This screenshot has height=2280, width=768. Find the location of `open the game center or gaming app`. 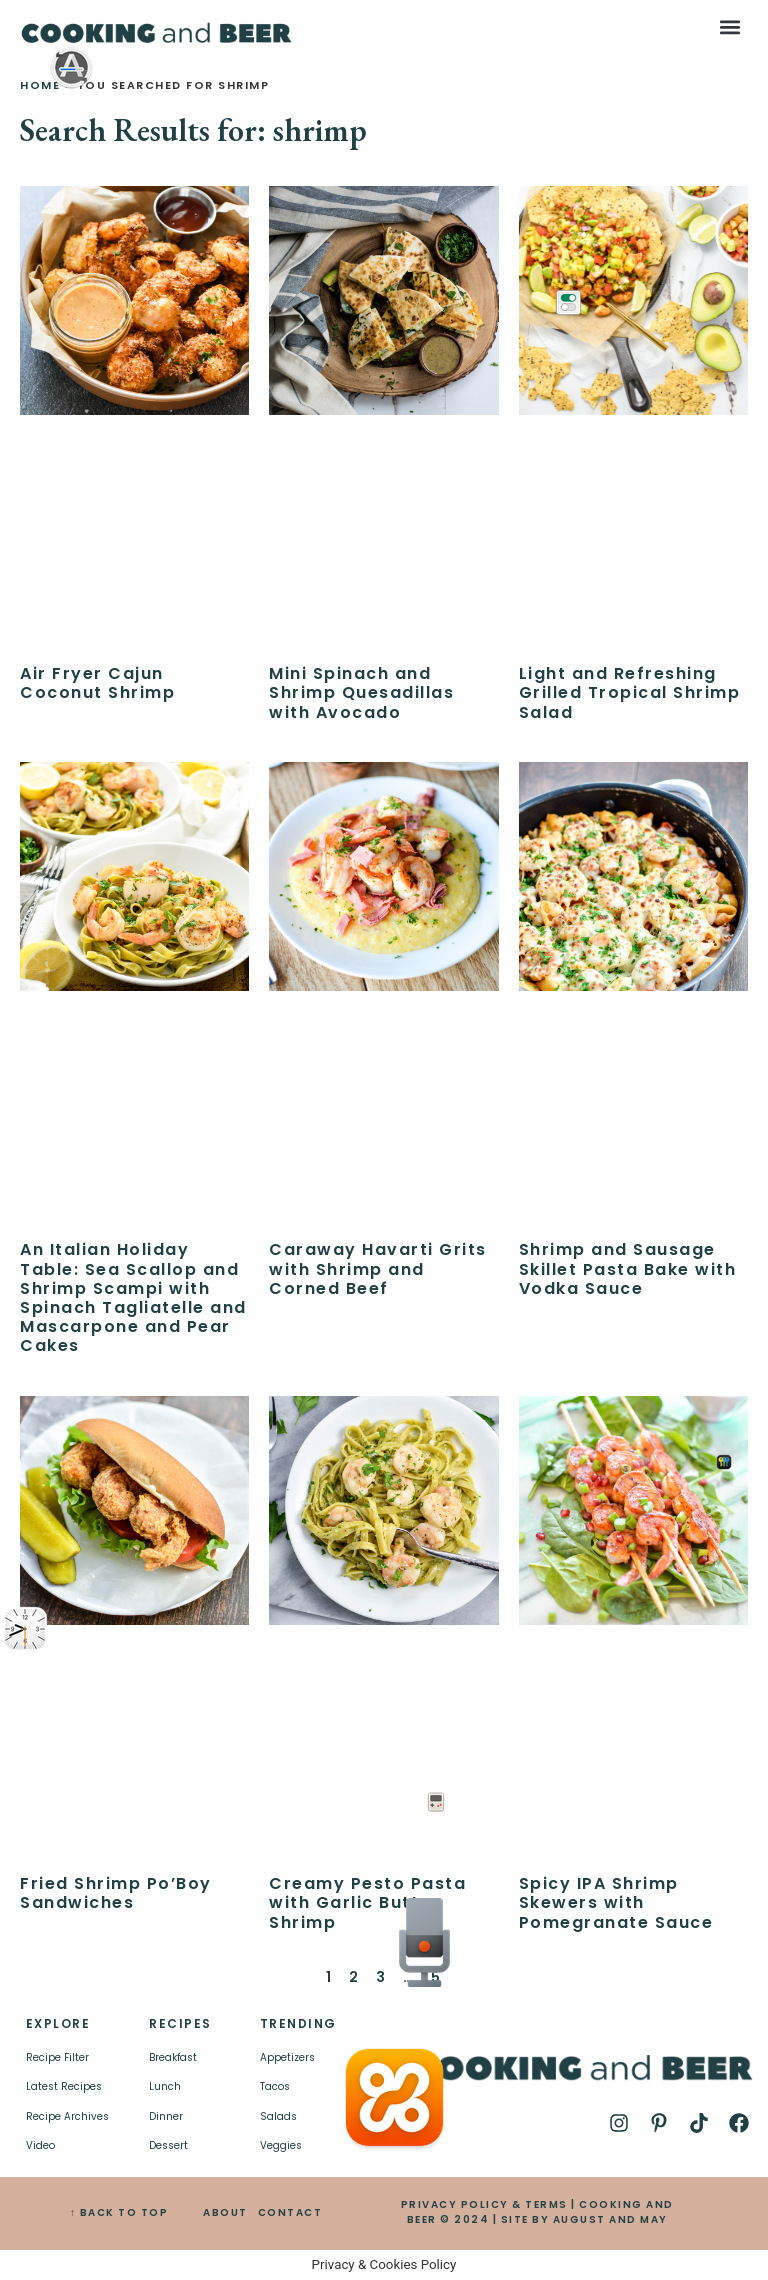

open the game center or gaming app is located at coordinates (436, 1802).